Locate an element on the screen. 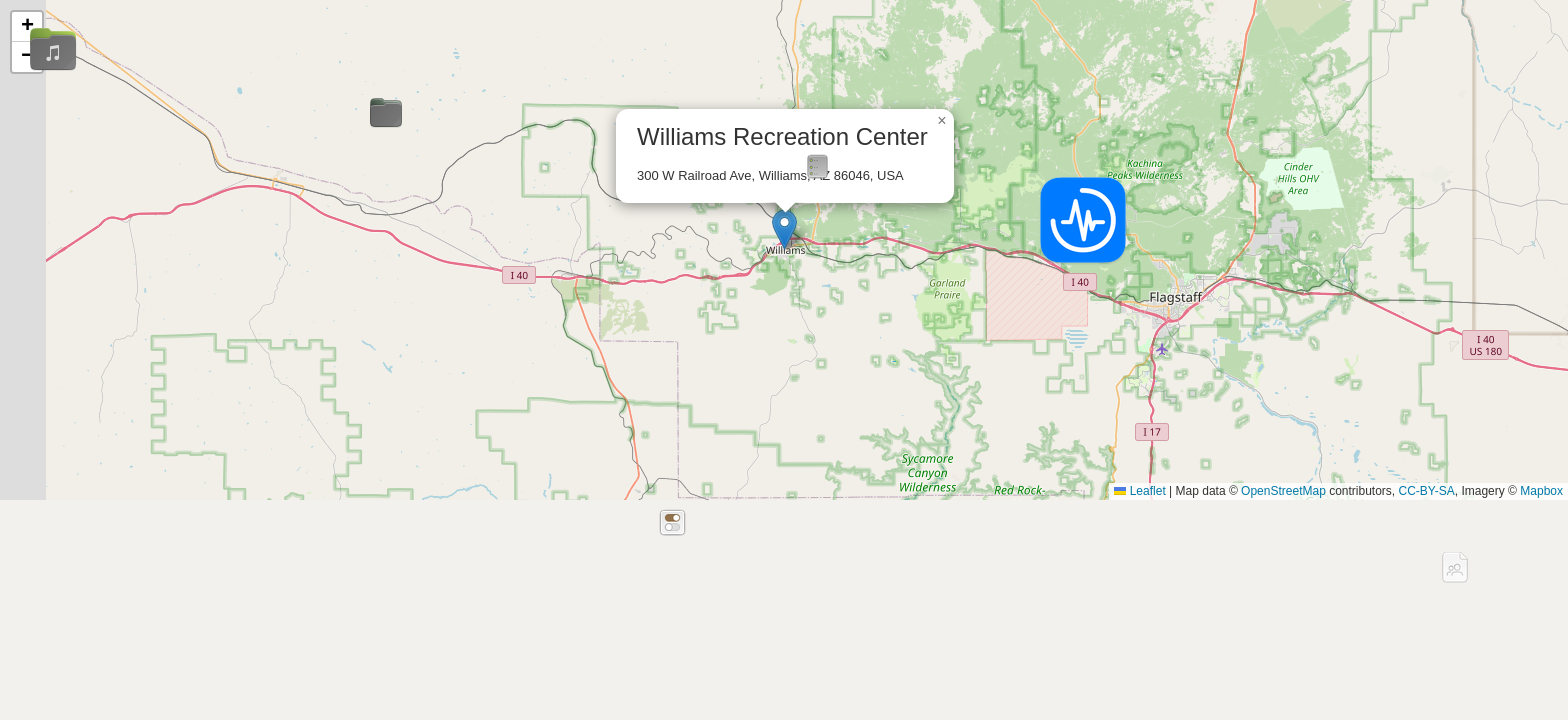 The width and height of the screenshot is (1568, 720). credits or attribution file is located at coordinates (1455, 567).